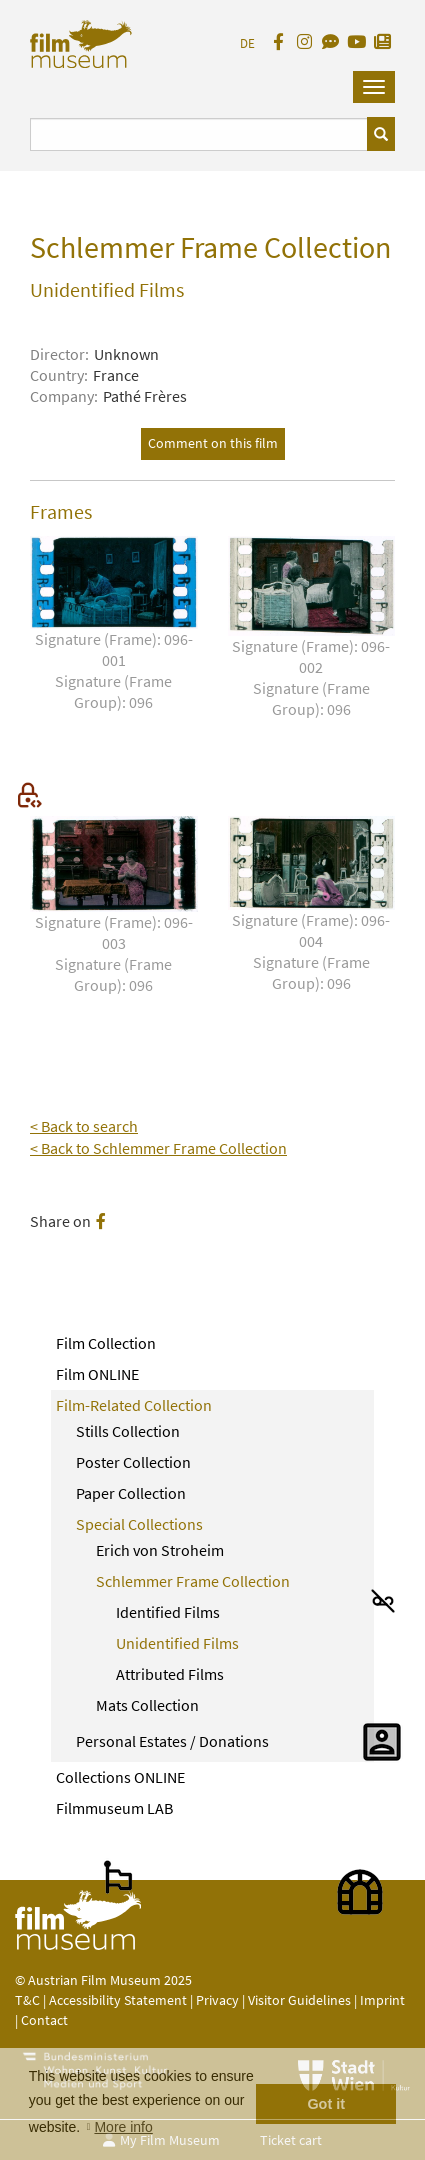 Image resolution: width=425 pixels, height=2160 pixels. Describe the element at coordinates (118, 1878) in the screenshot. I see `access flag emoji options` at that location.